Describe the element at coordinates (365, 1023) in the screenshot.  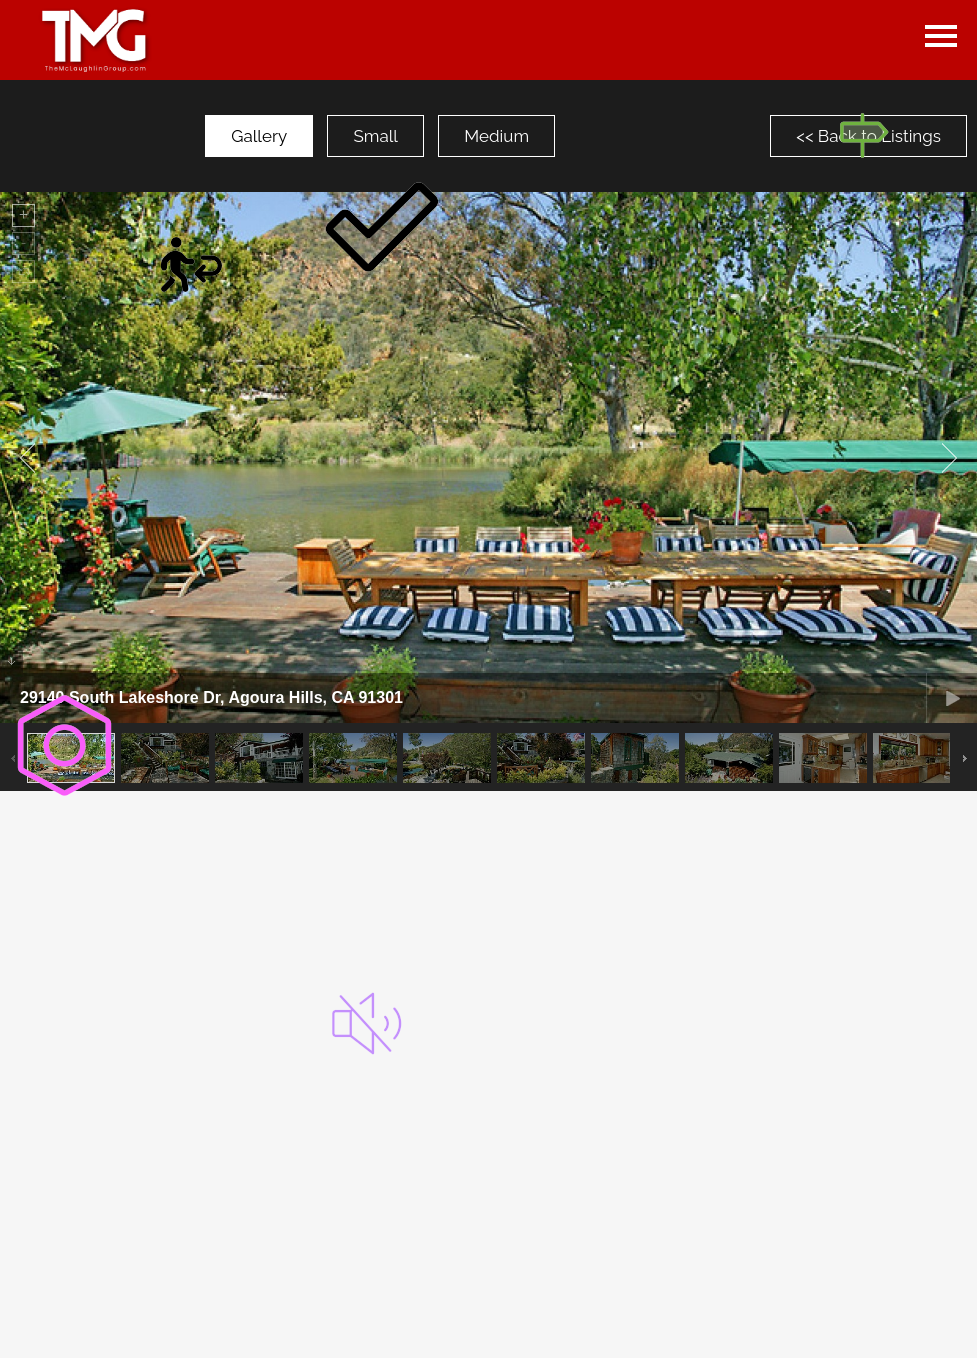
I see `mute audio or sound` at that location.